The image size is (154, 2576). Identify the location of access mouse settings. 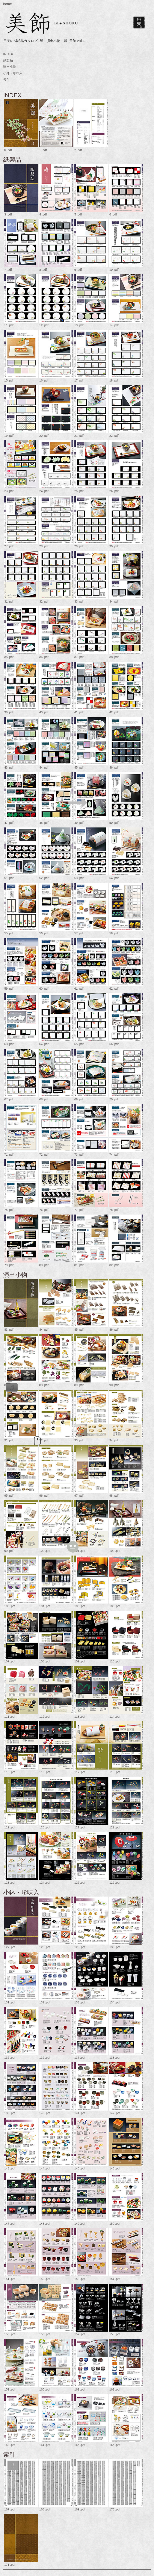
(37, 1441).